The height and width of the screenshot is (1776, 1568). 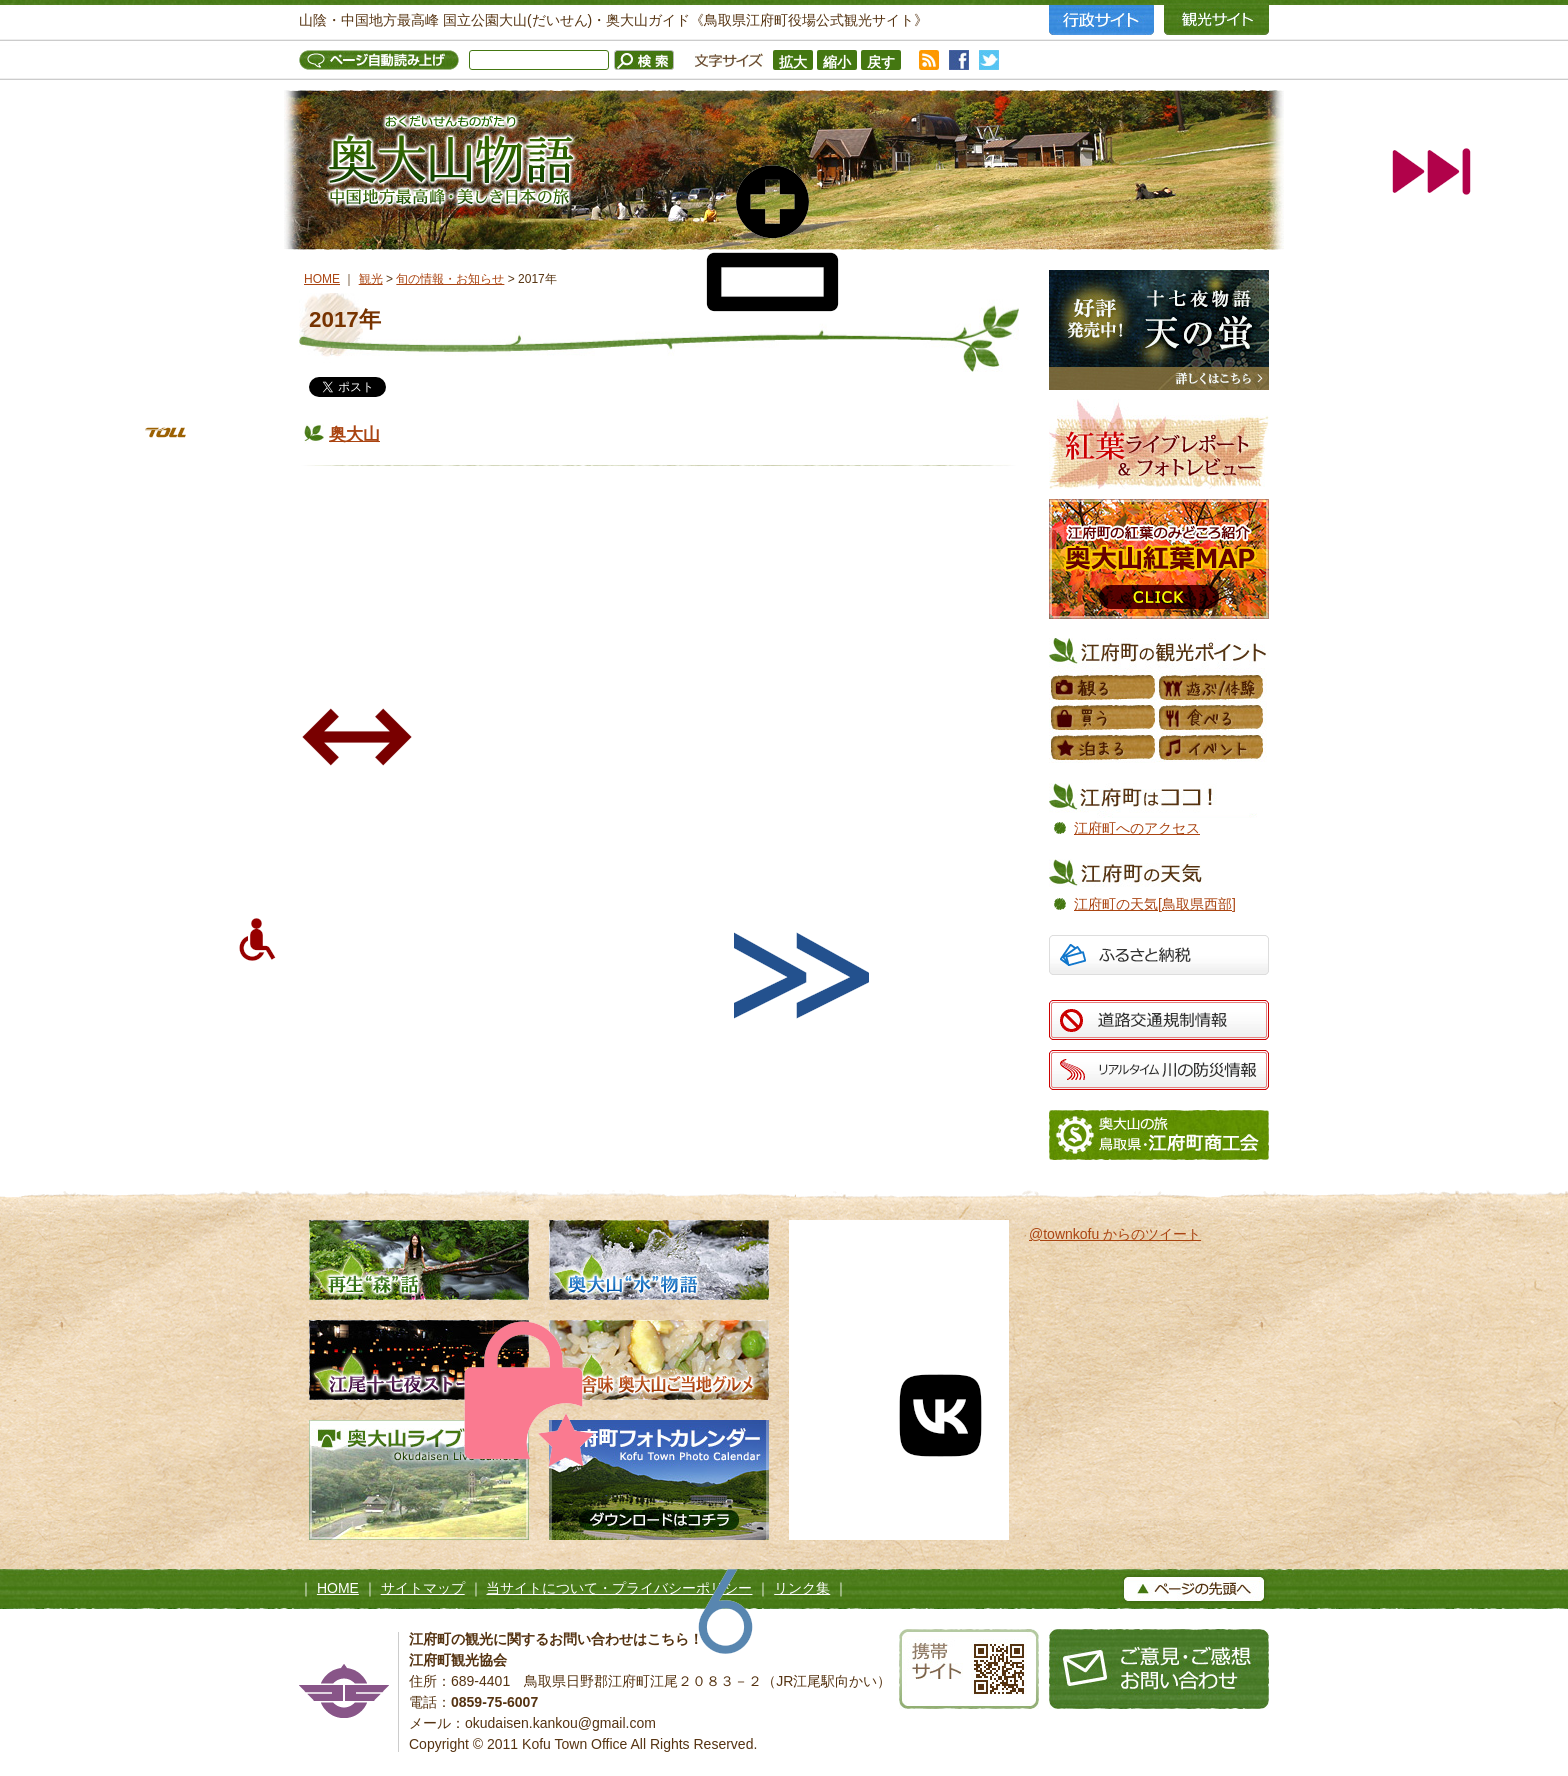 What do you see at coordinates (357, 737) in the screenshot?
I see `expand content horizontally` at bounding box center [357, 737].